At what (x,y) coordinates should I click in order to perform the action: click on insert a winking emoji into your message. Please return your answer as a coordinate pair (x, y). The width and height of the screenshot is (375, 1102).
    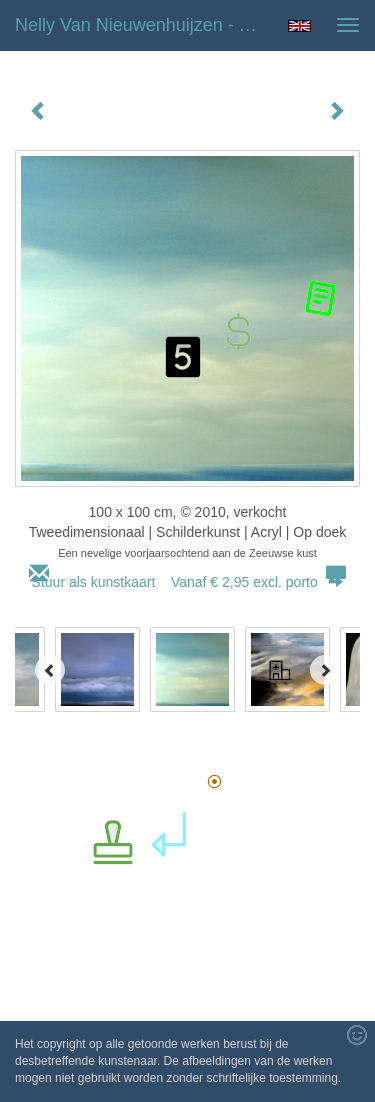
    Looking at the image, I should click on (357, 1035).